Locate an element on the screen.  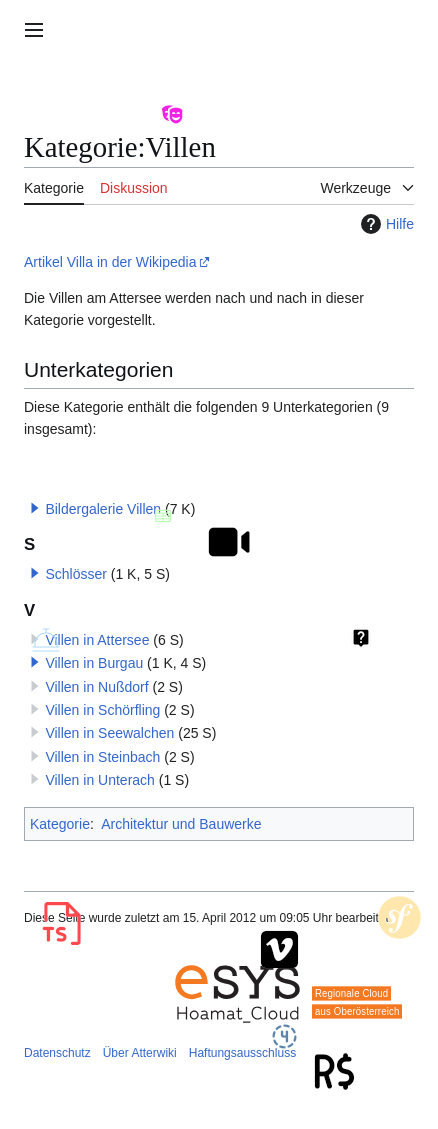
access live help or support chat is located at coordinates (361, 638).